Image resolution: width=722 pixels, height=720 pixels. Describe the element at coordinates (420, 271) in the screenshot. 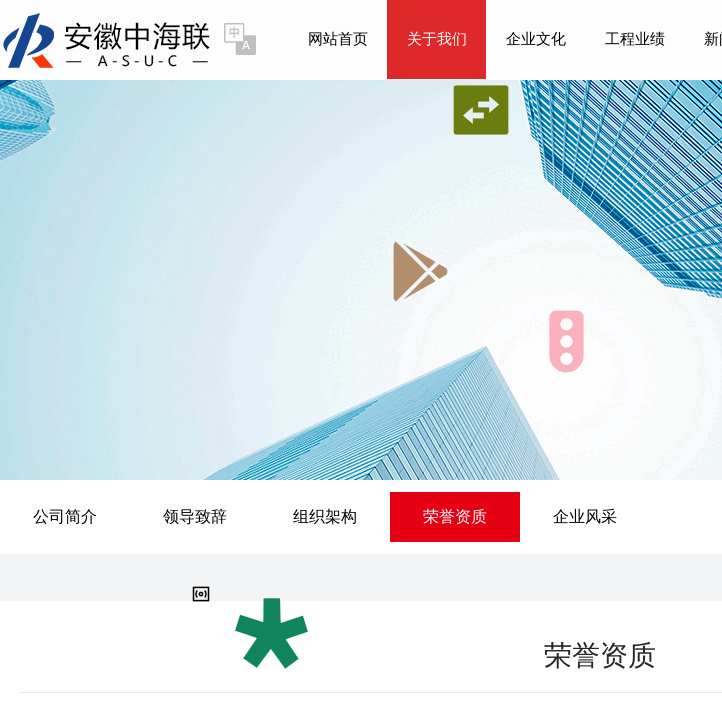

I see `open the google play store` at that location.